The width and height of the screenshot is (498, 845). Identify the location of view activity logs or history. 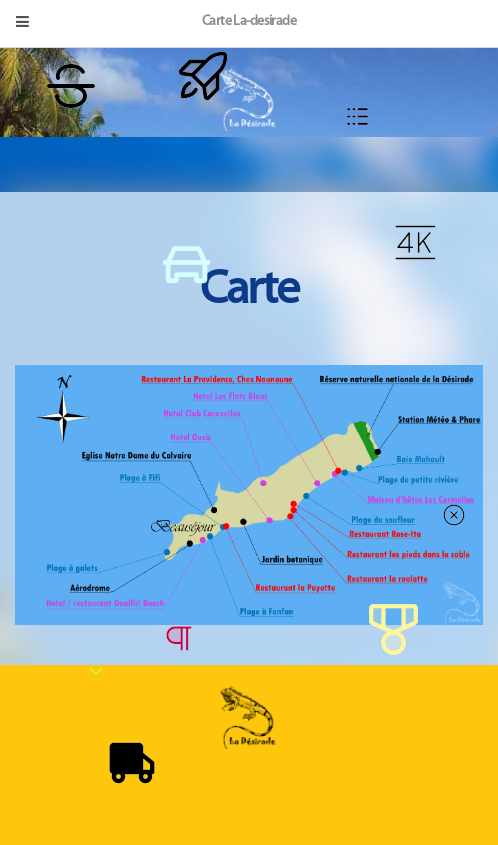
(357, 116).